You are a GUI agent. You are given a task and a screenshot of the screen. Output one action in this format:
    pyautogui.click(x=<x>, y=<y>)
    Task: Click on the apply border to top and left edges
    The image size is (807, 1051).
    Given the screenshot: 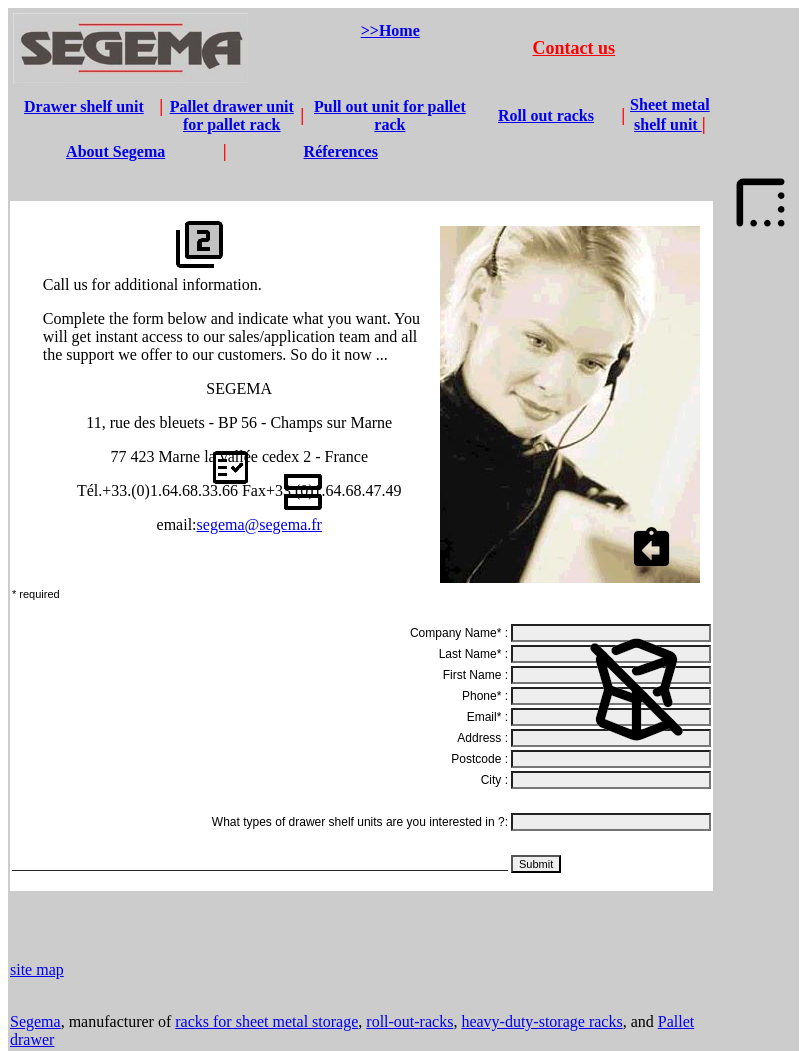 What is the action you would take?
    pyautogui.click(x=760, y=202)
    